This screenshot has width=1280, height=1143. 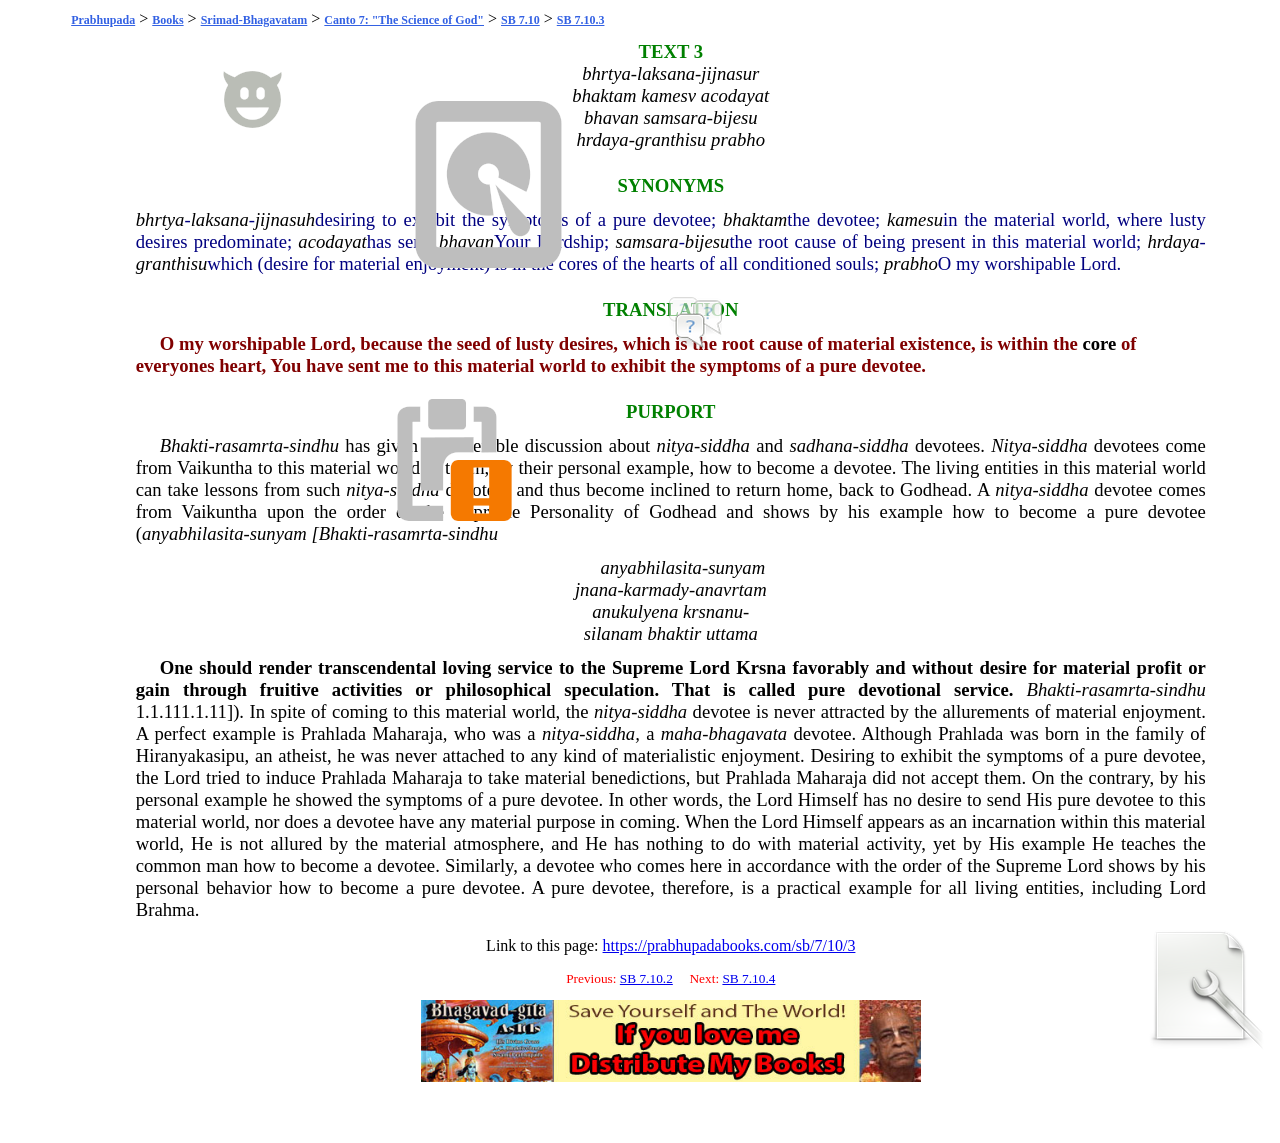 What do you see at coordinates (488, 184) in the screenshot?
I see `access system hard drive` at bounding box center [488, 184].